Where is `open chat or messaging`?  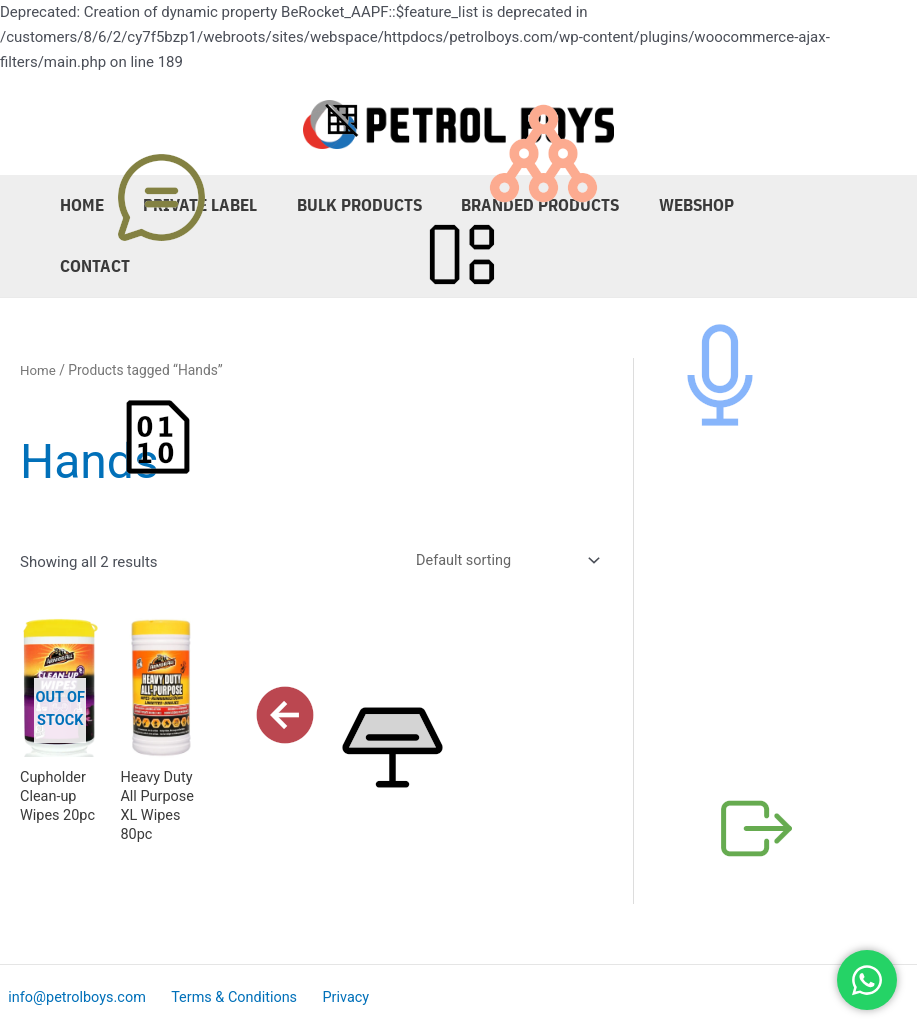
open chat or messaging is located at coordinates (161, 197).